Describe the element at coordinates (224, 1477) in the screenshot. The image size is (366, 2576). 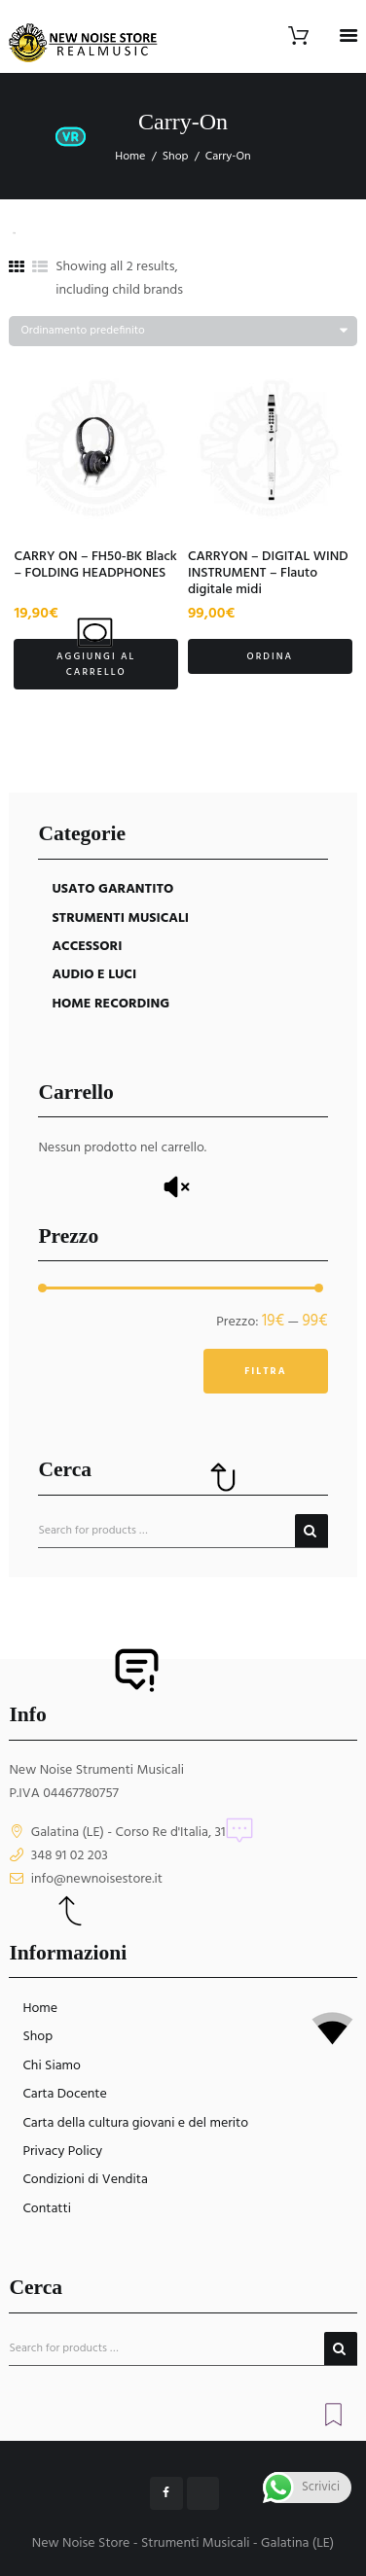
I see `undo or go back to previous state` at that location.